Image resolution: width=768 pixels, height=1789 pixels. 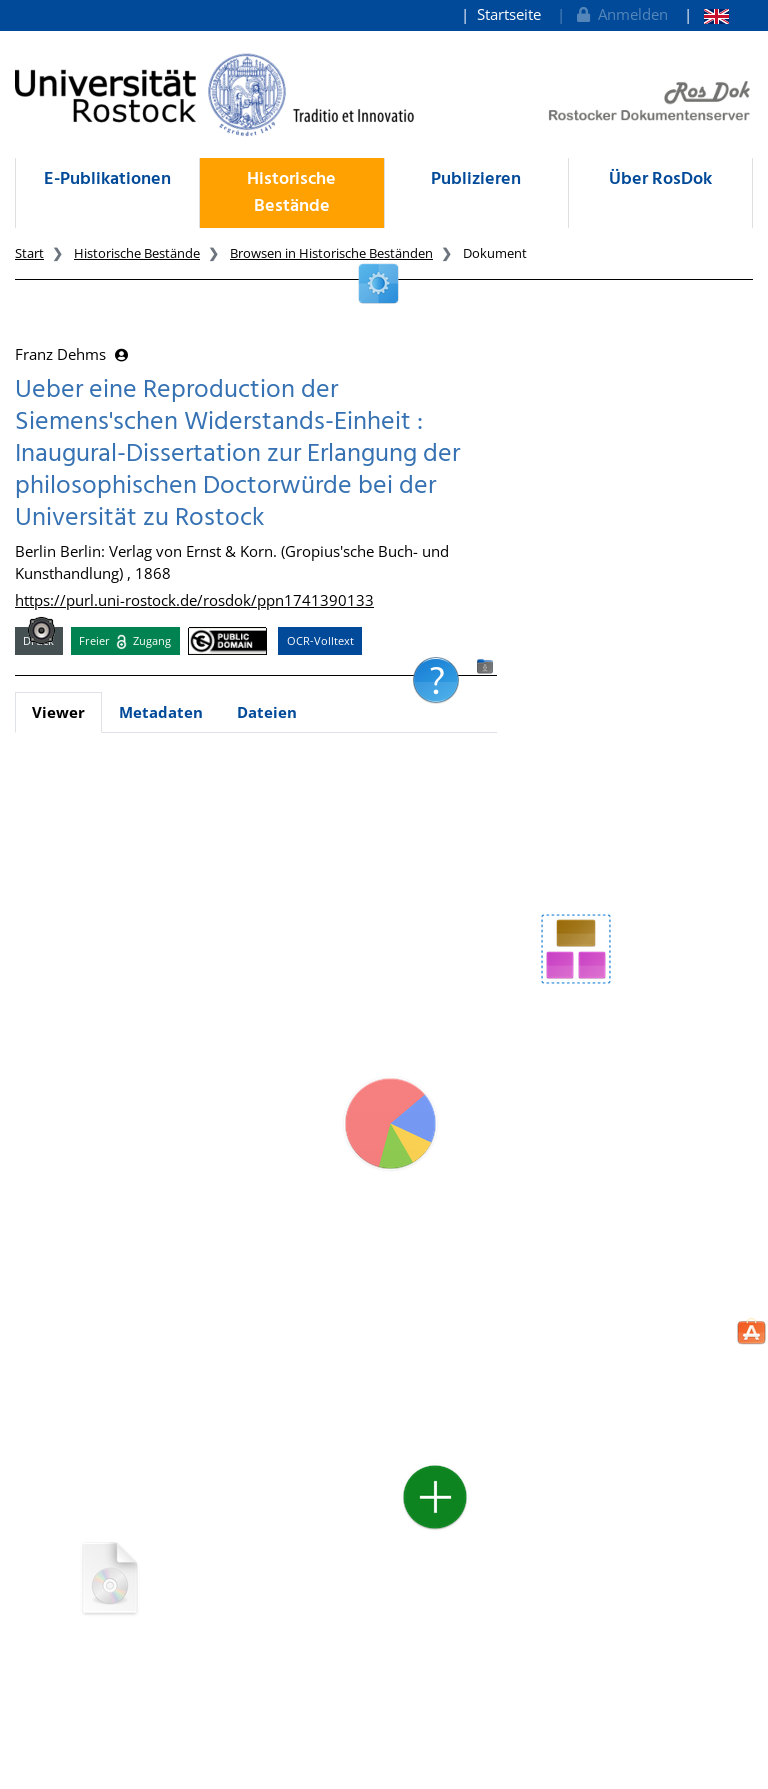 I want to click on open the software center to browse and install apps, so click(x=751, y=1332).